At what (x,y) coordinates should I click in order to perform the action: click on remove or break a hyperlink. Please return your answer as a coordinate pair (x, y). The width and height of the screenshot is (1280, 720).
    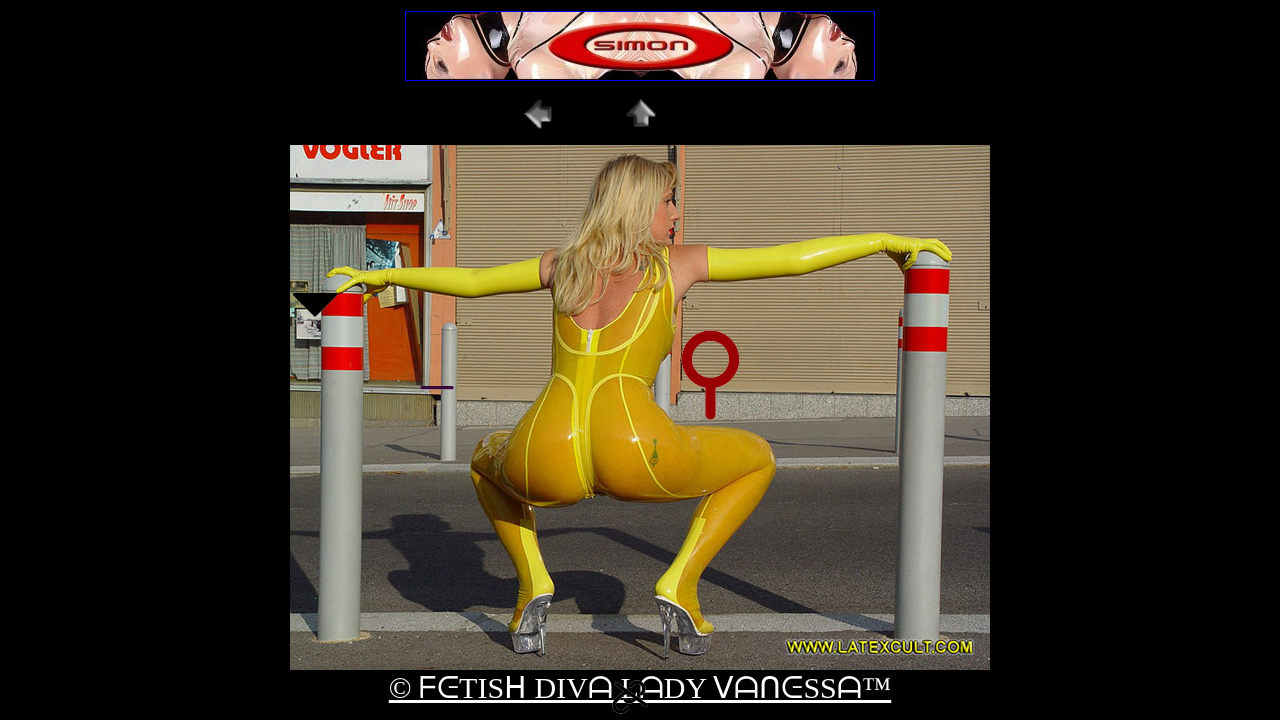
    Looking at the image, I should click on (629, 697).